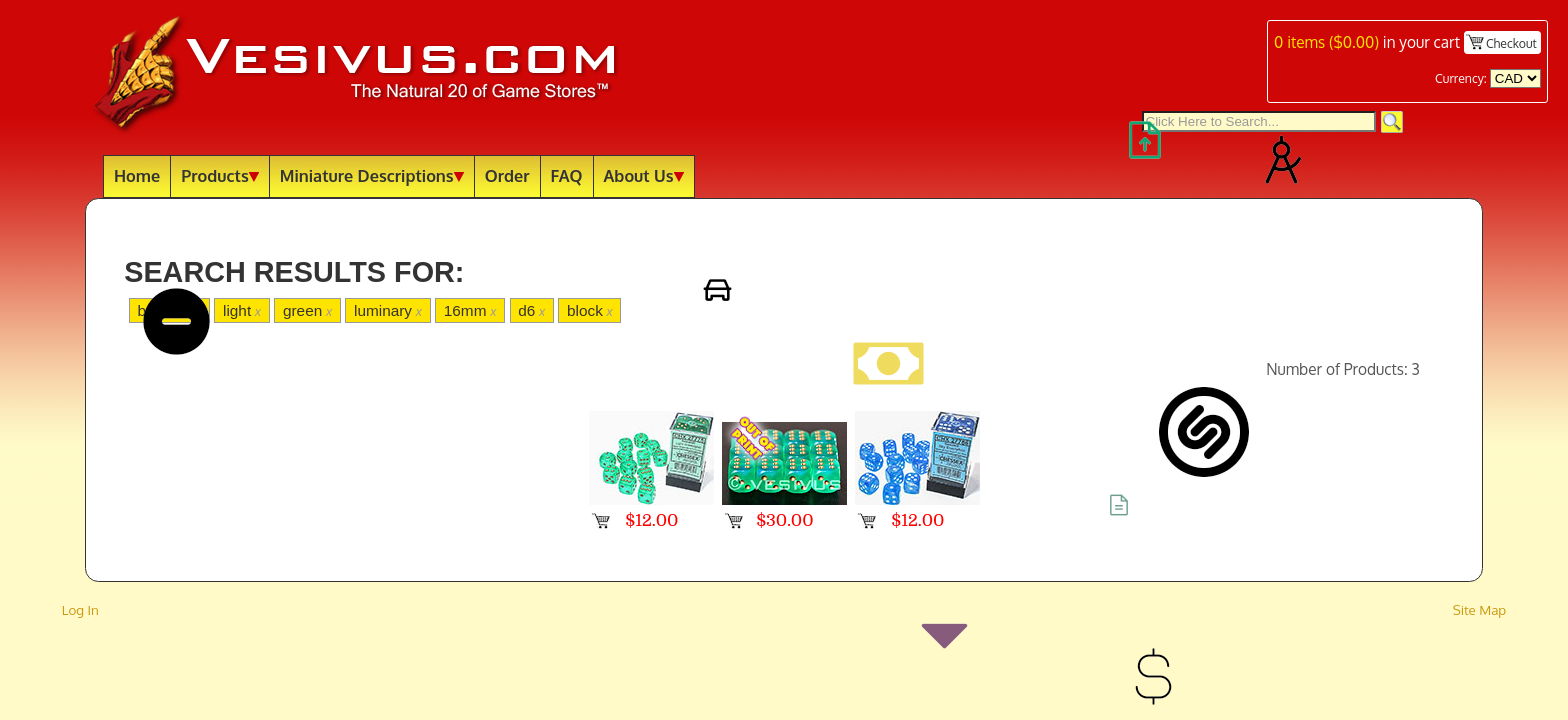 This screenshot has height=720, width=1568. Describe the element at coordinates (1119, 505) in the screenshot. I see `view document or text file` at that location.